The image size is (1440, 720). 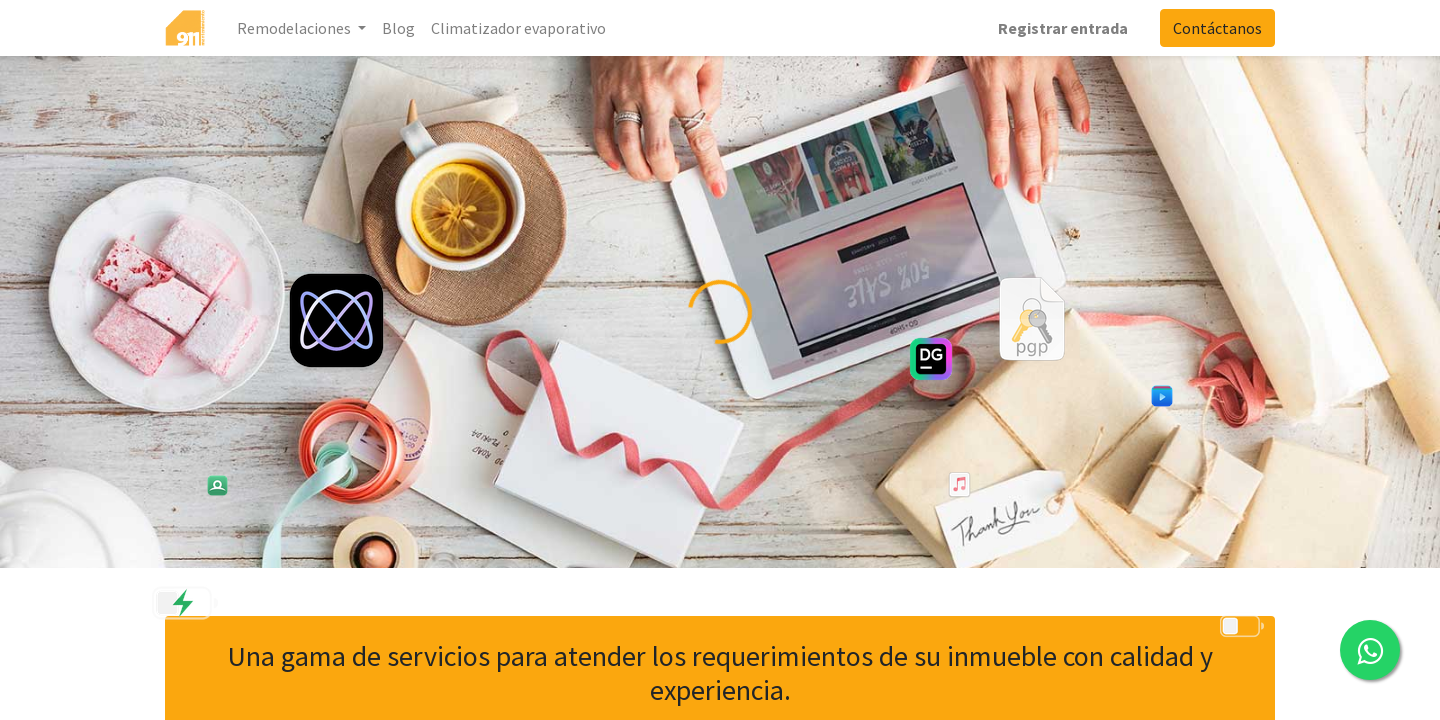 I want to click on open calligra stage presentation app, so click(x=1162, y=396).